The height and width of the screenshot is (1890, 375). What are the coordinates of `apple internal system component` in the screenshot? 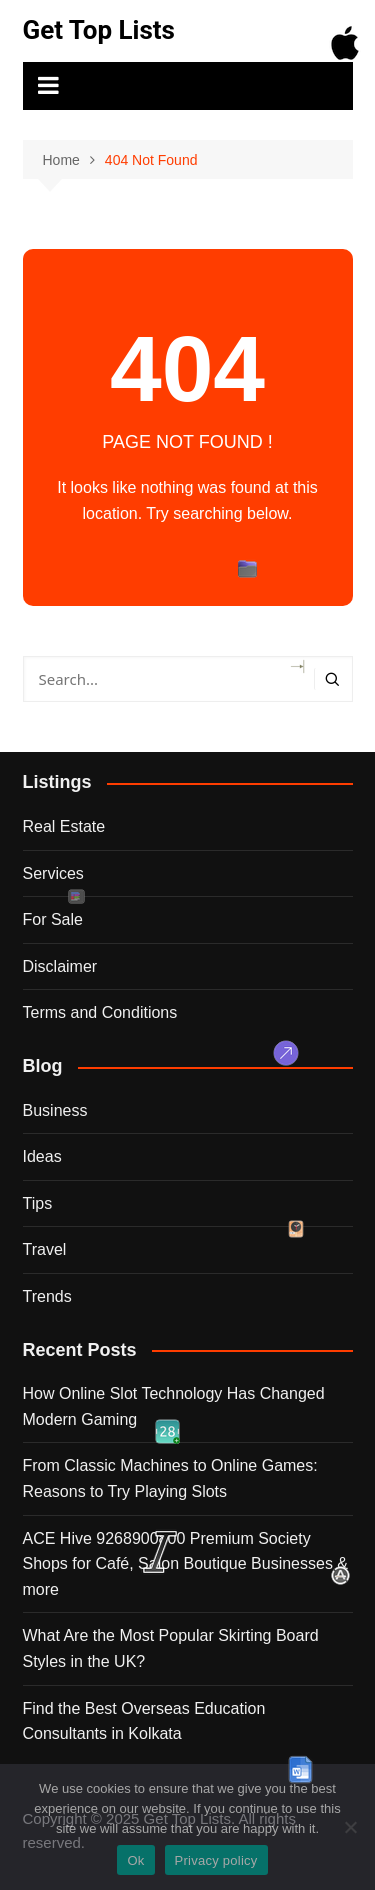 It's located at (345, 43).